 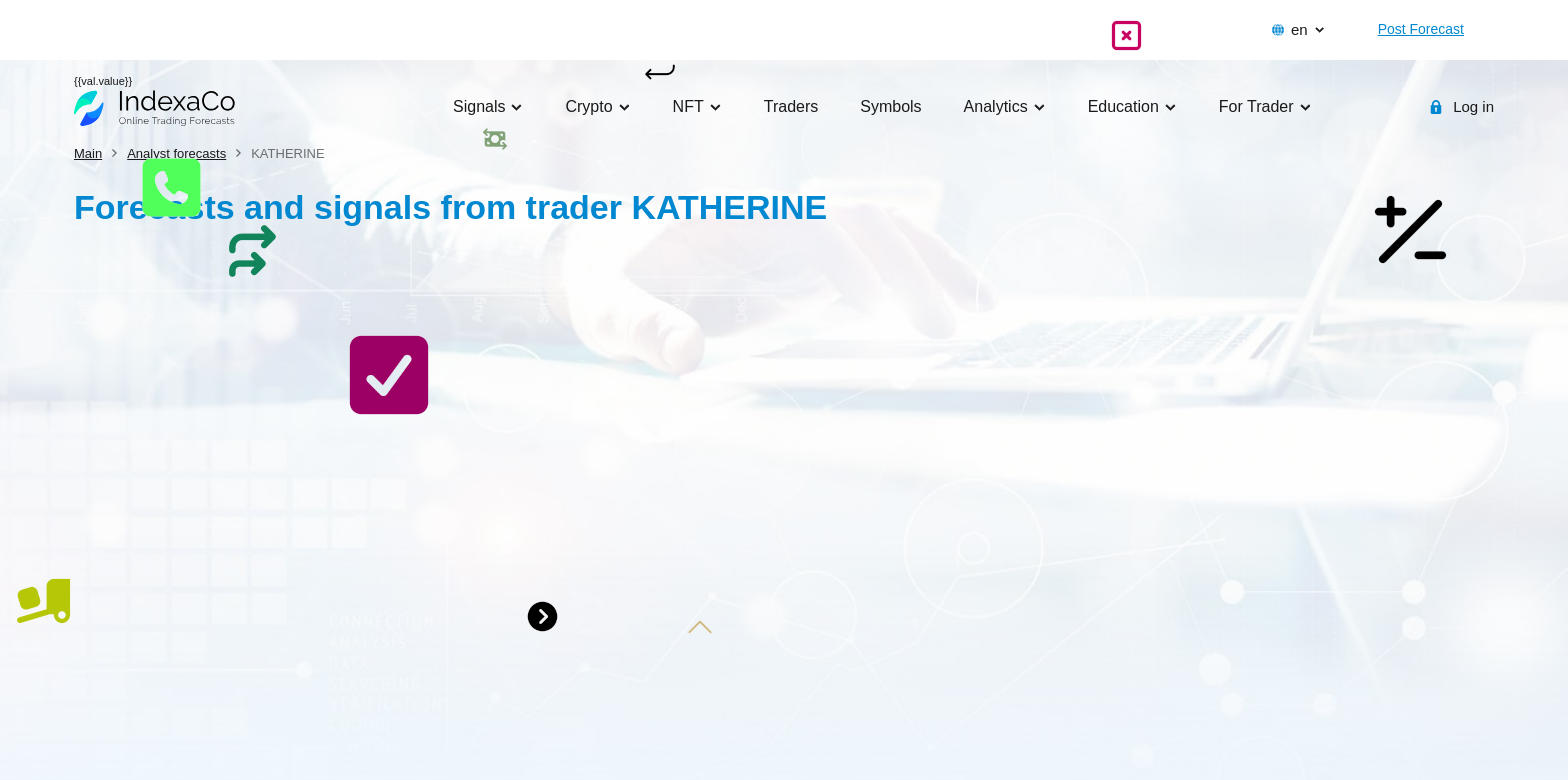 I want to click on toggle between adding and subtracting values, so click(x=1410, y=231).